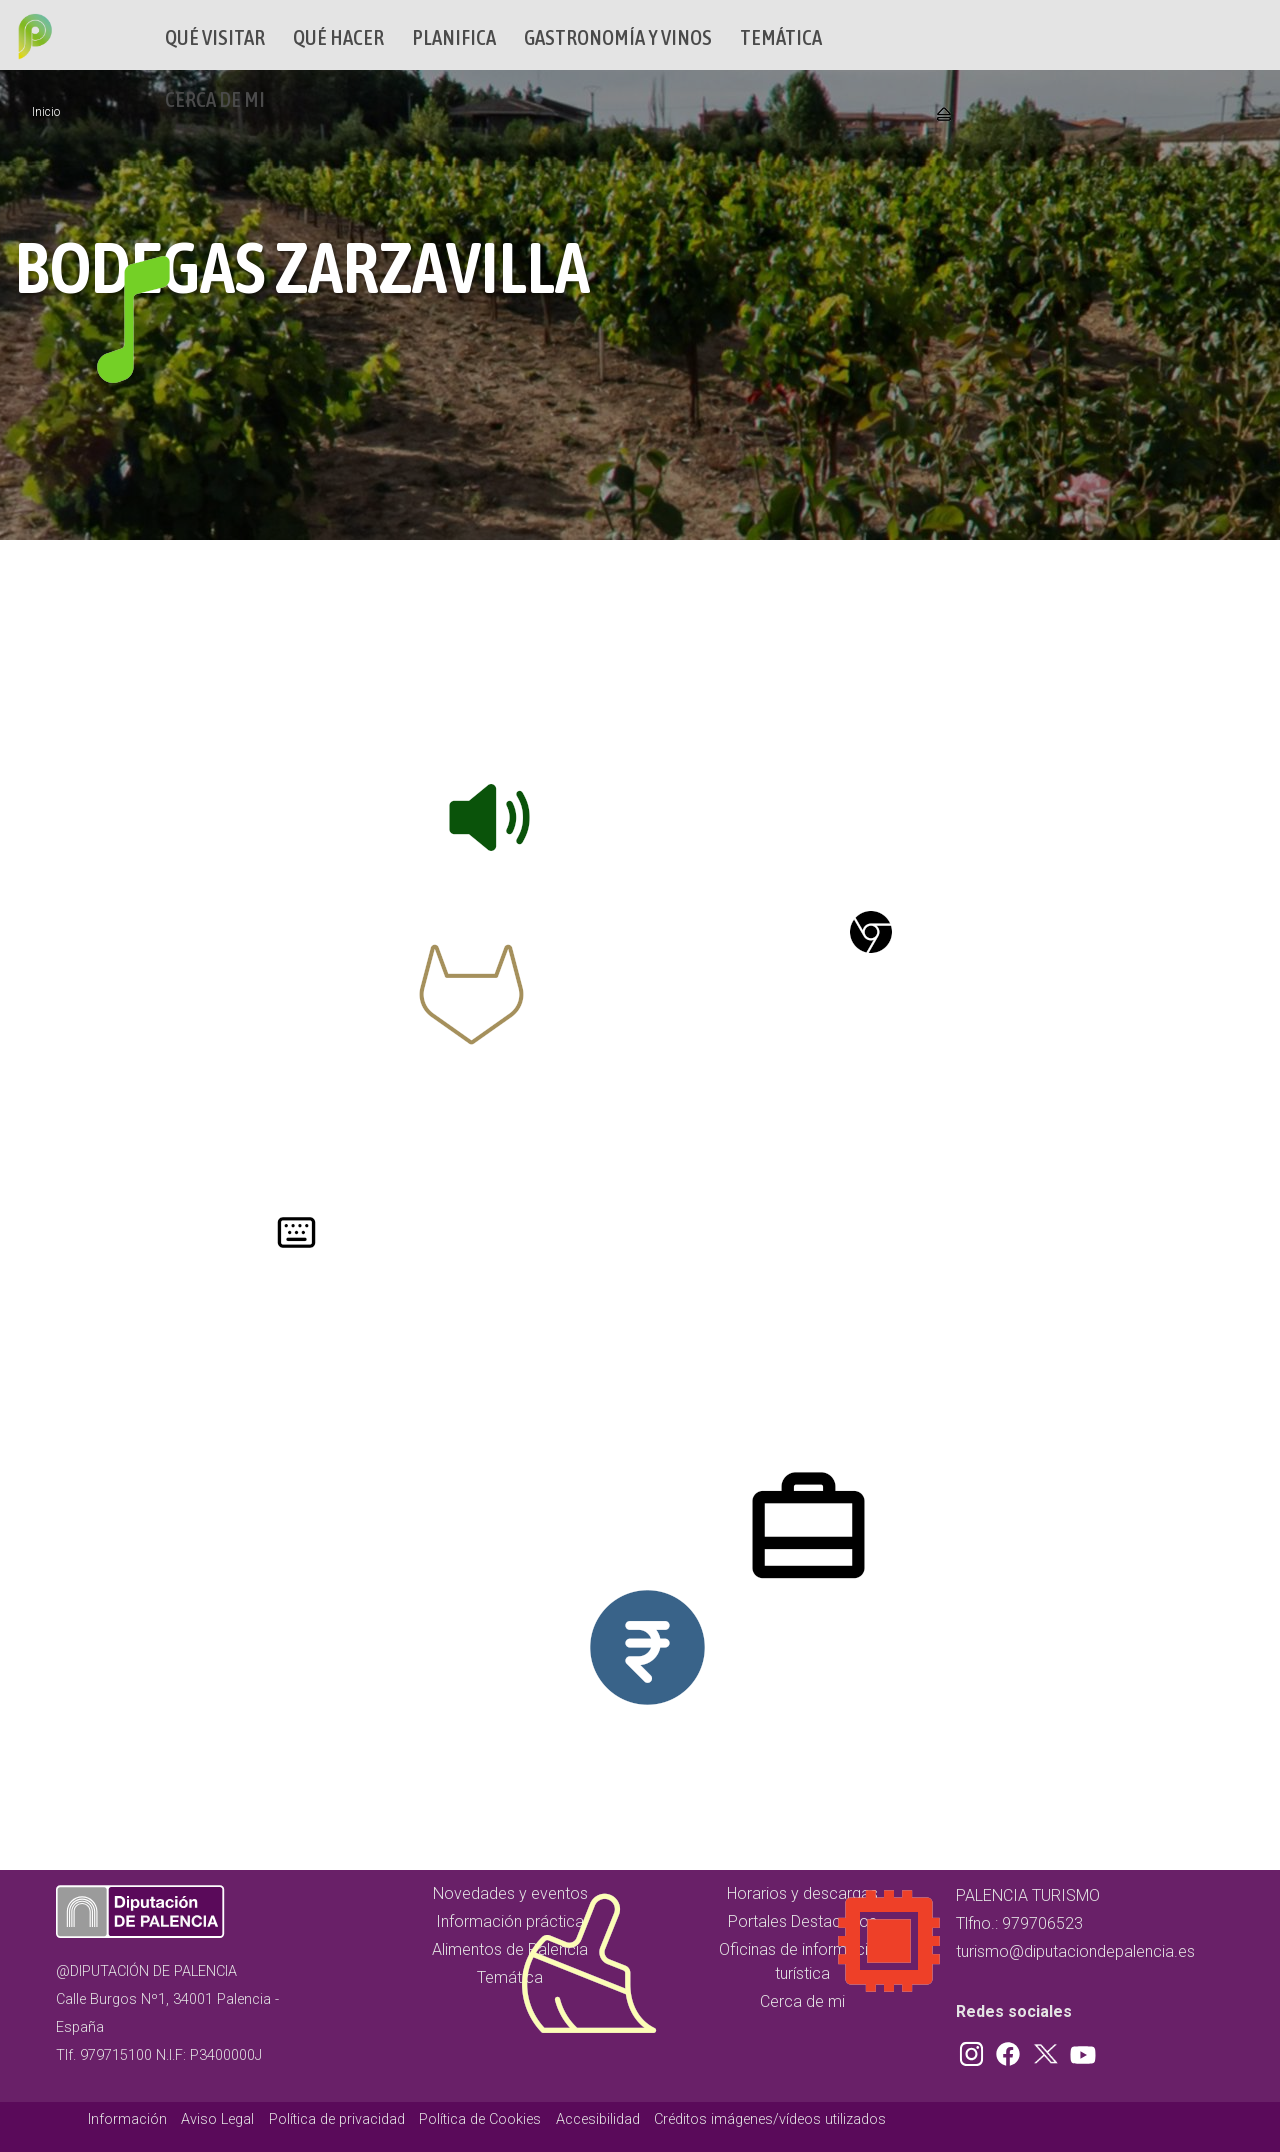 The width and height of the screenshot is (1280, 2152). Describe the element at coordinates (944, 115) in the screenshot. I see `eject media or removable device` at that location.